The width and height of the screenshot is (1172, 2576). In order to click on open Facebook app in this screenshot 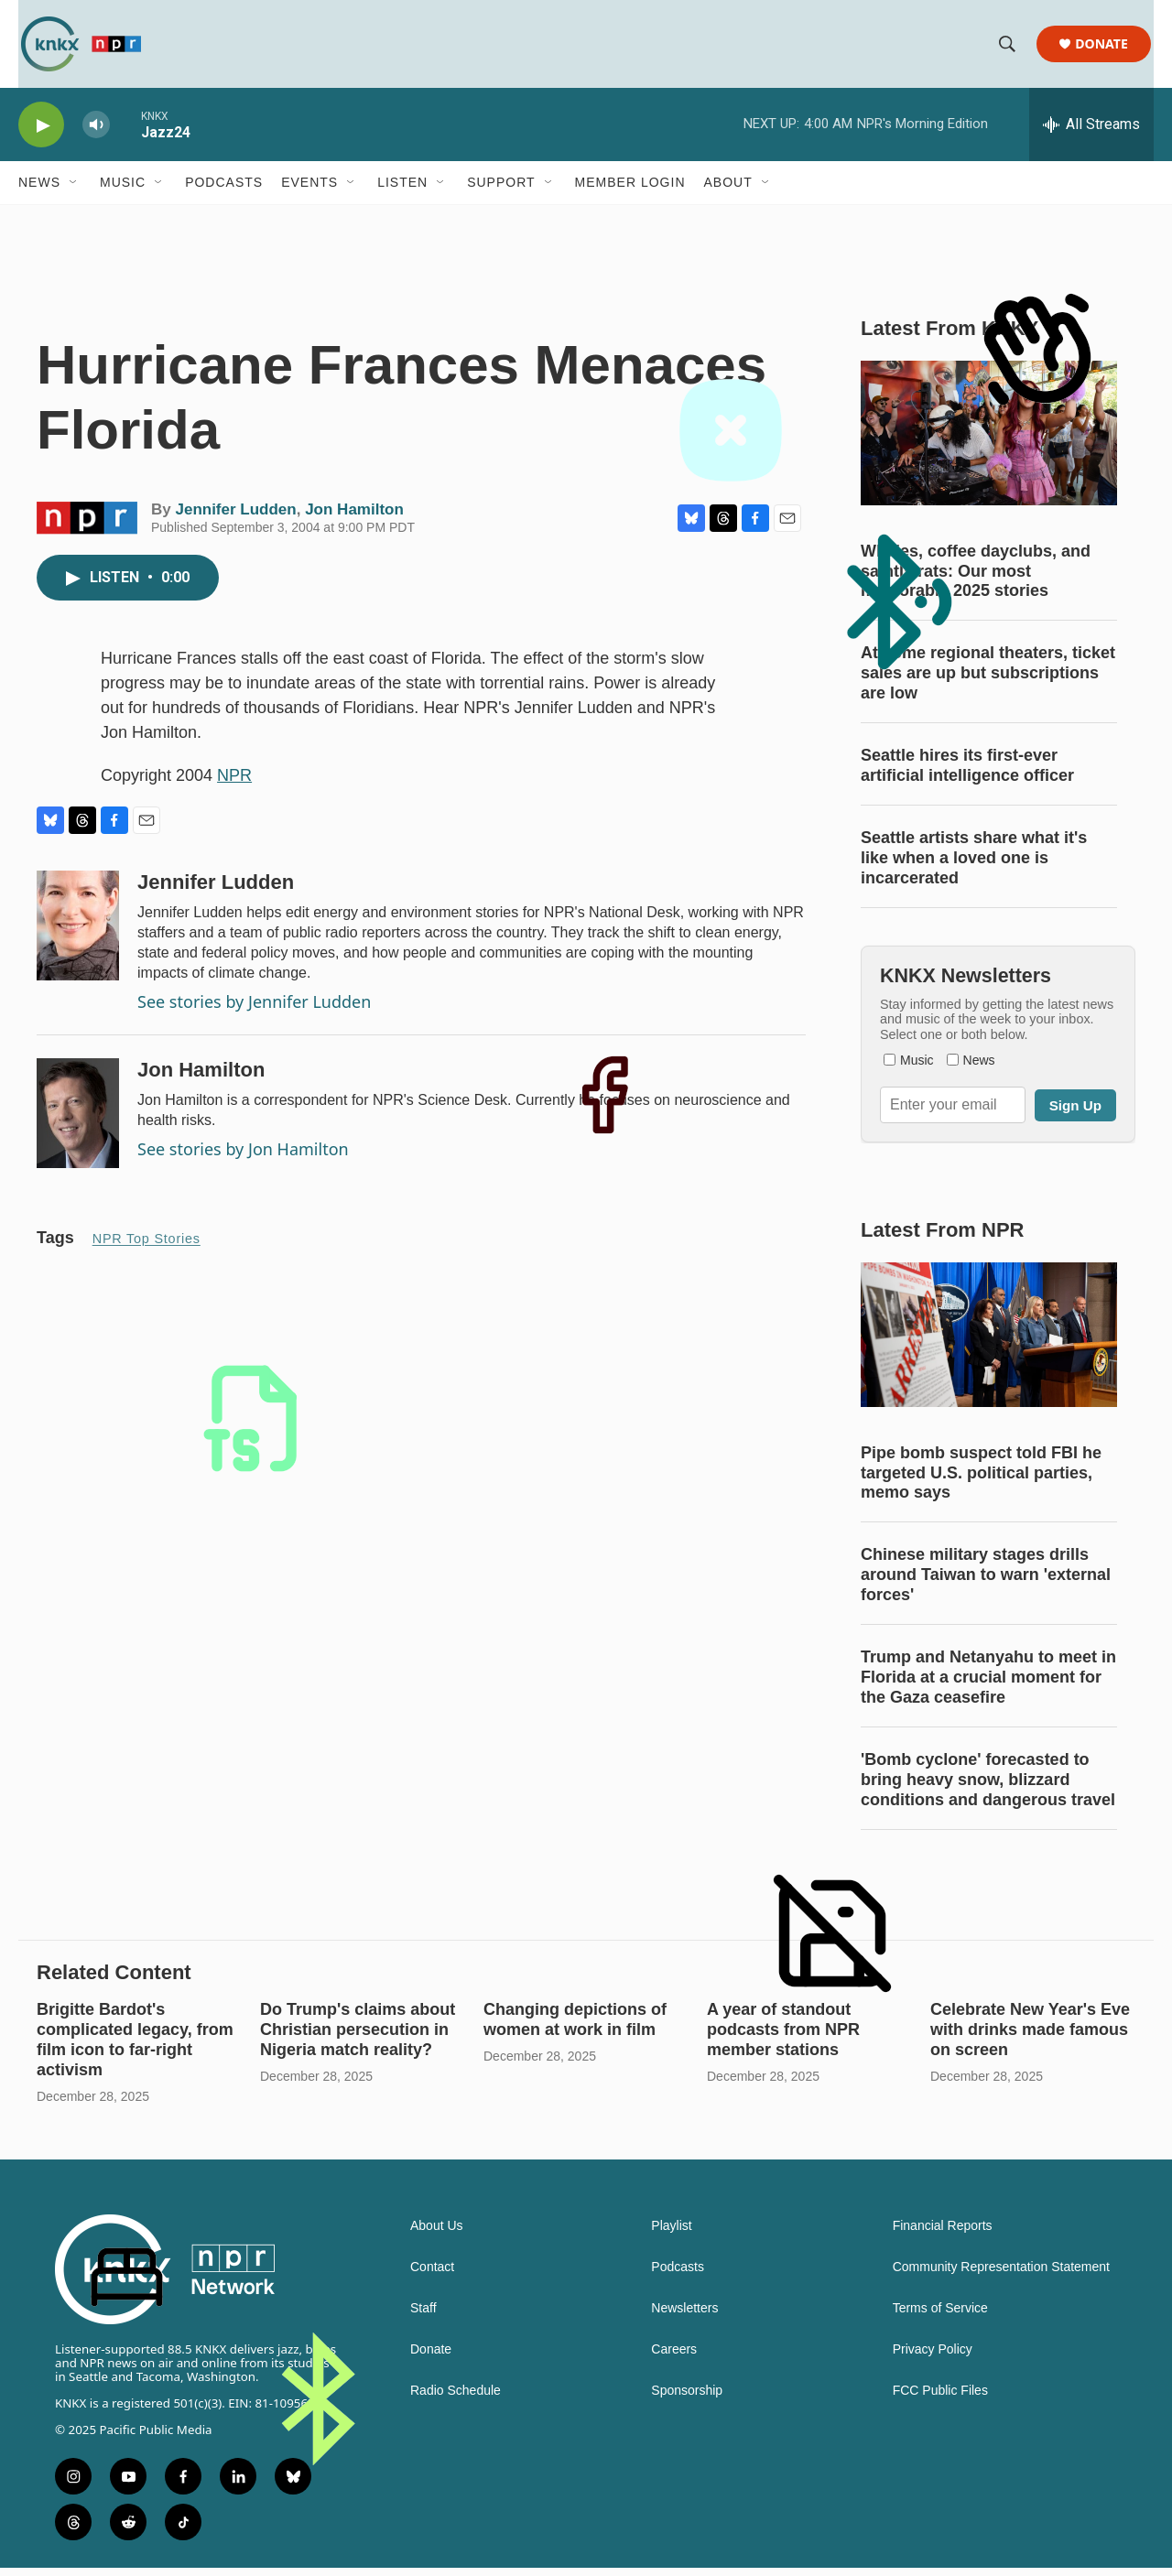, I will do `click(603, 1095)`.